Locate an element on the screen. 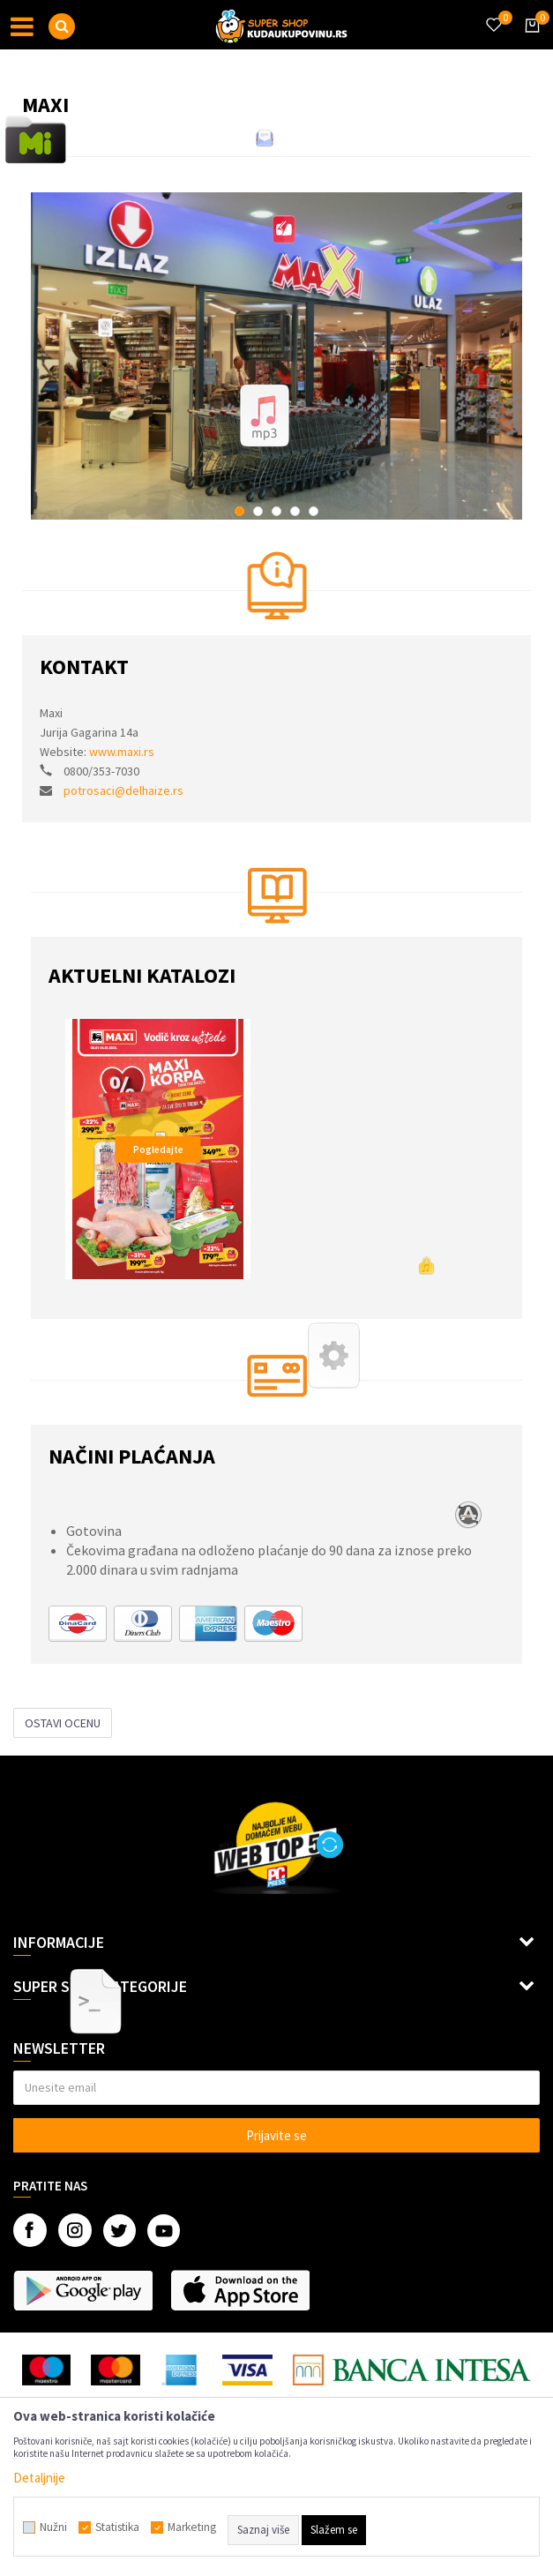 Image resolution: width=553 pixels, height=2576 pixels. mark email as read is located at coordinates (265, 139).